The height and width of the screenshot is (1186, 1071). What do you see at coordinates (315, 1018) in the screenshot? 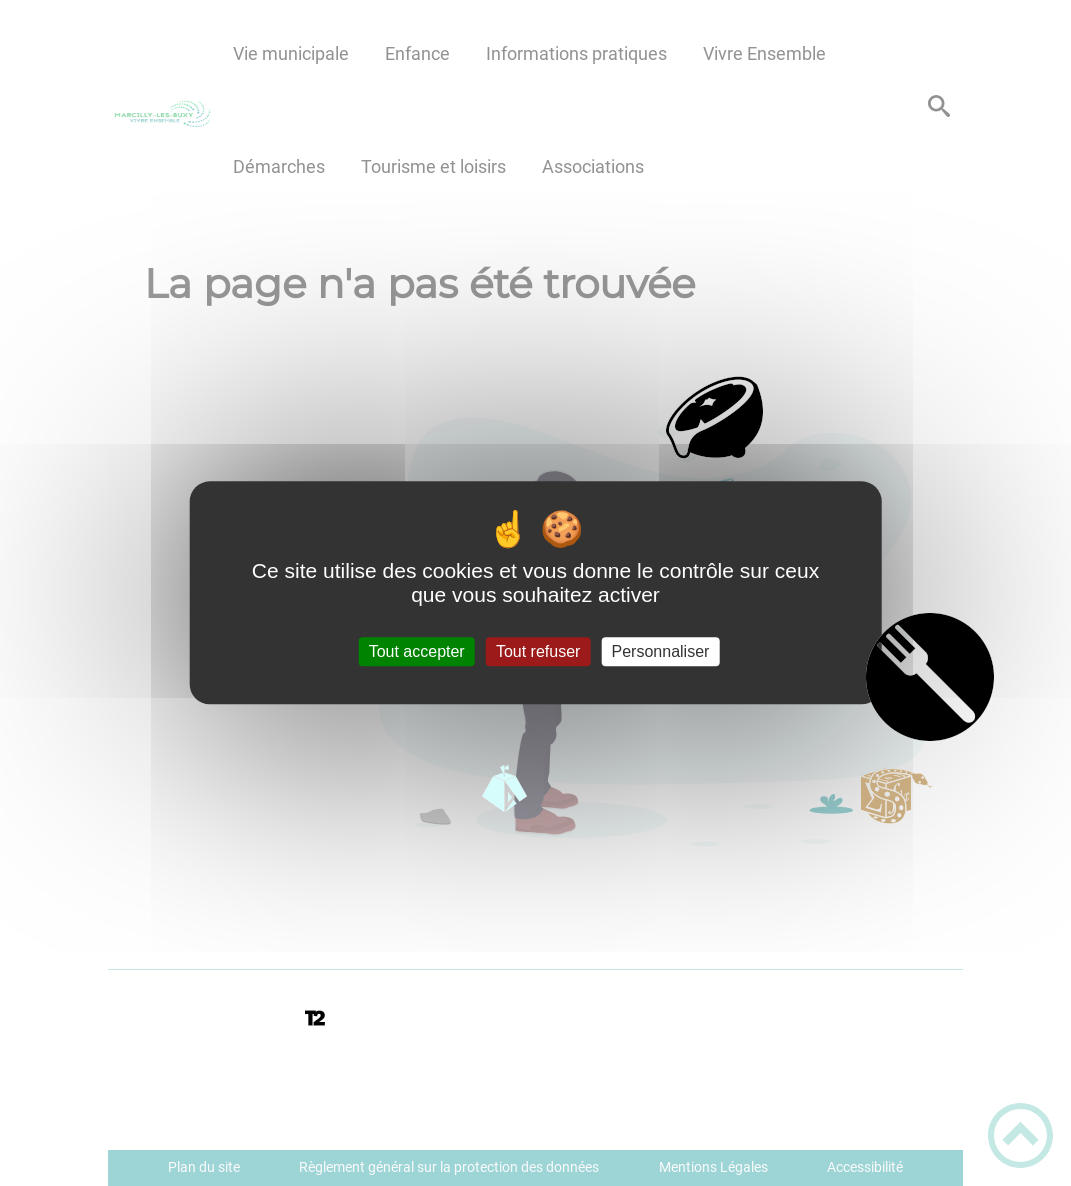
I see `visit take-two interactive software website` at bounding box center [315, 1018].